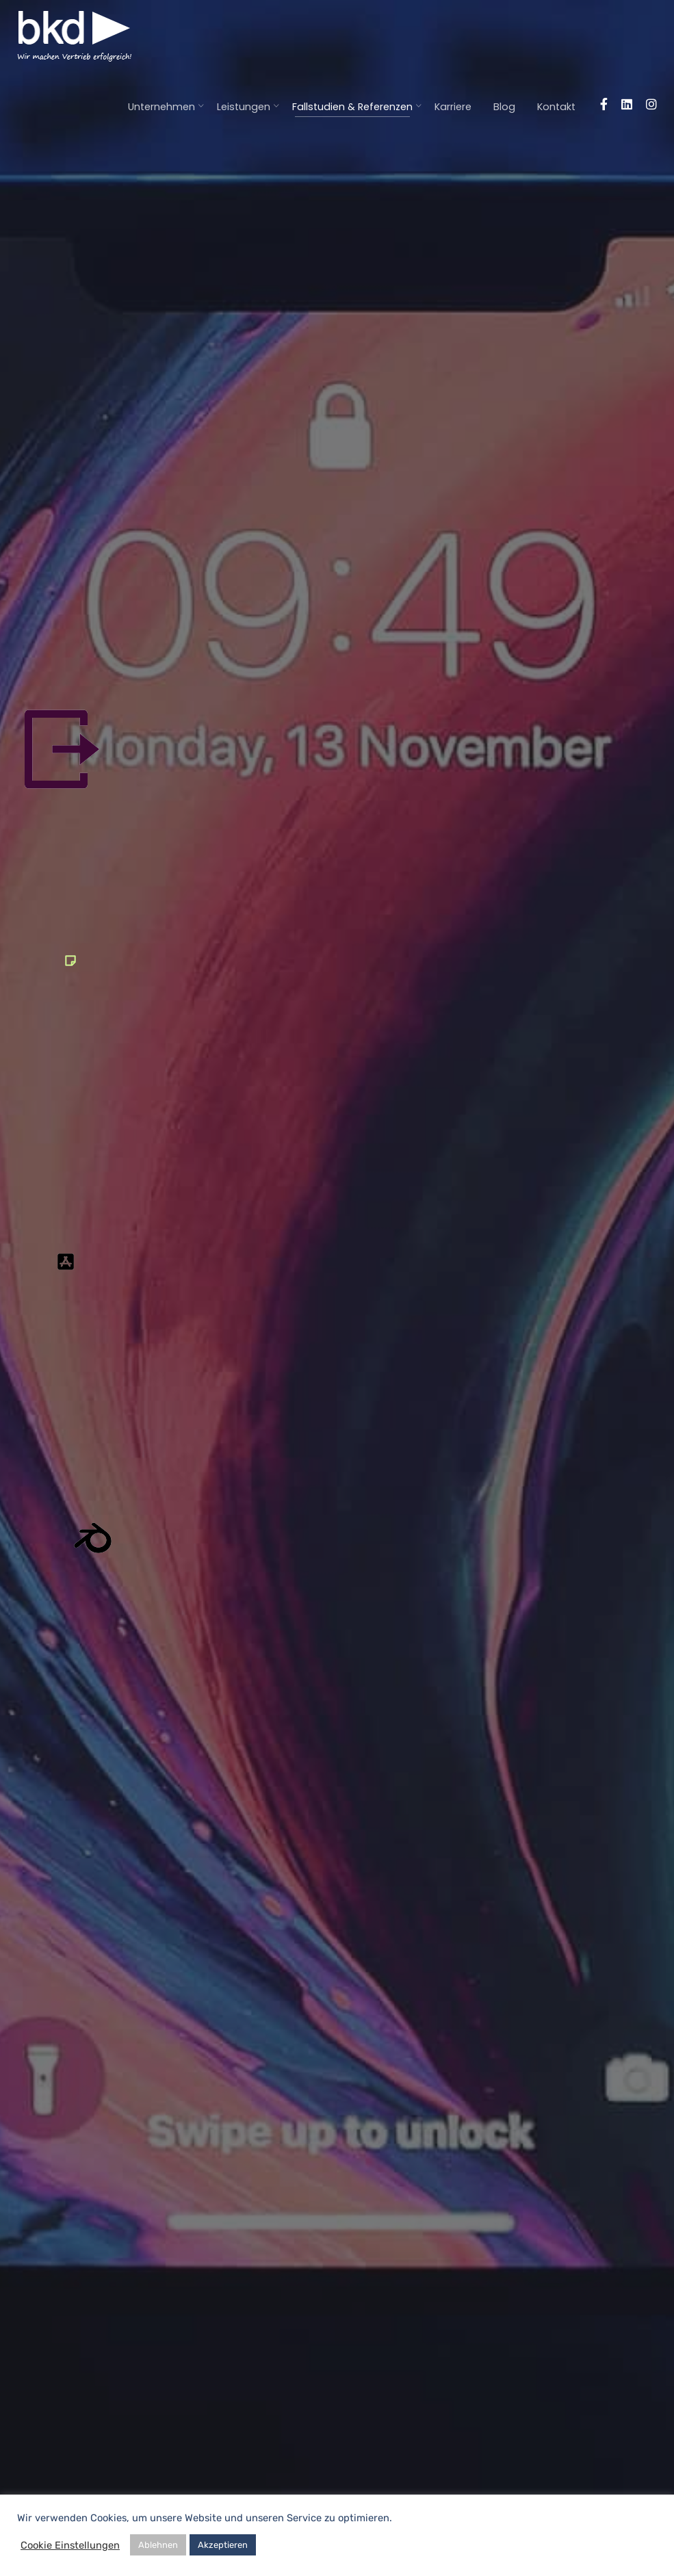 The image size is (674, 2576). Describe the element at coordinates (56, 749) in the screenshot. I see `log out of your account` at that location.